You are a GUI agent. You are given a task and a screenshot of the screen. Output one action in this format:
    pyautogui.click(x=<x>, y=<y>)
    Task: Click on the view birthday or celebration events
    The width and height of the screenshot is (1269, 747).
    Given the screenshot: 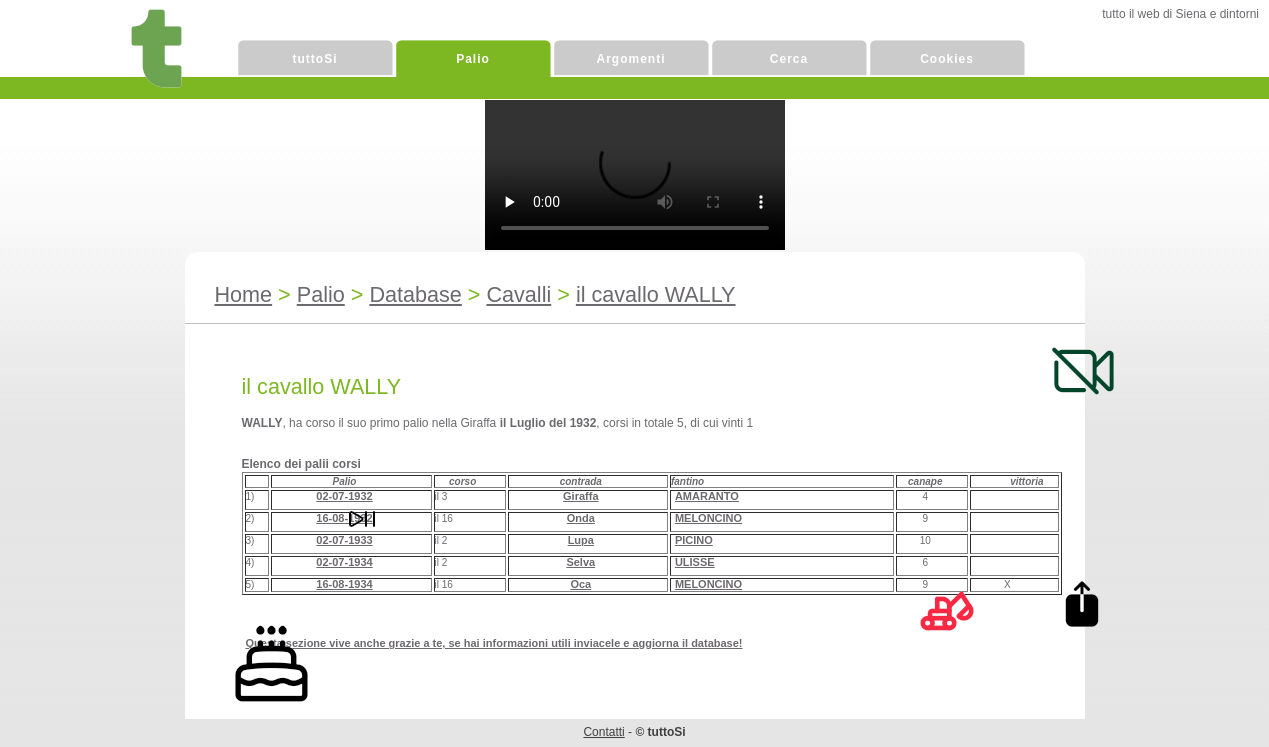 What is the action you would take?
    pyautogui.click(x=271, y=662)
    